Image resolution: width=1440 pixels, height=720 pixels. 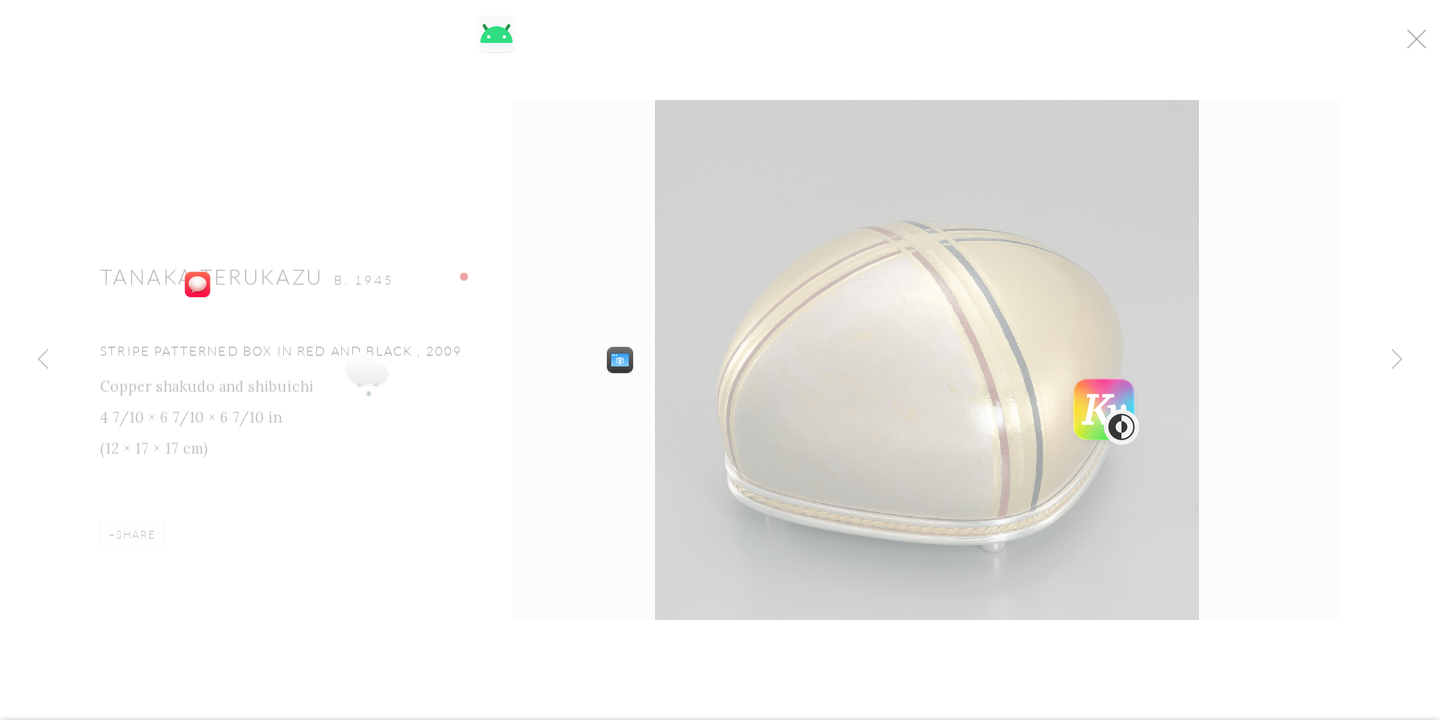 What do you see at coordinates (367, 374) in the screenshot?
I see `indicates scattered snow weather conditions` at bounding box center [367, 374].